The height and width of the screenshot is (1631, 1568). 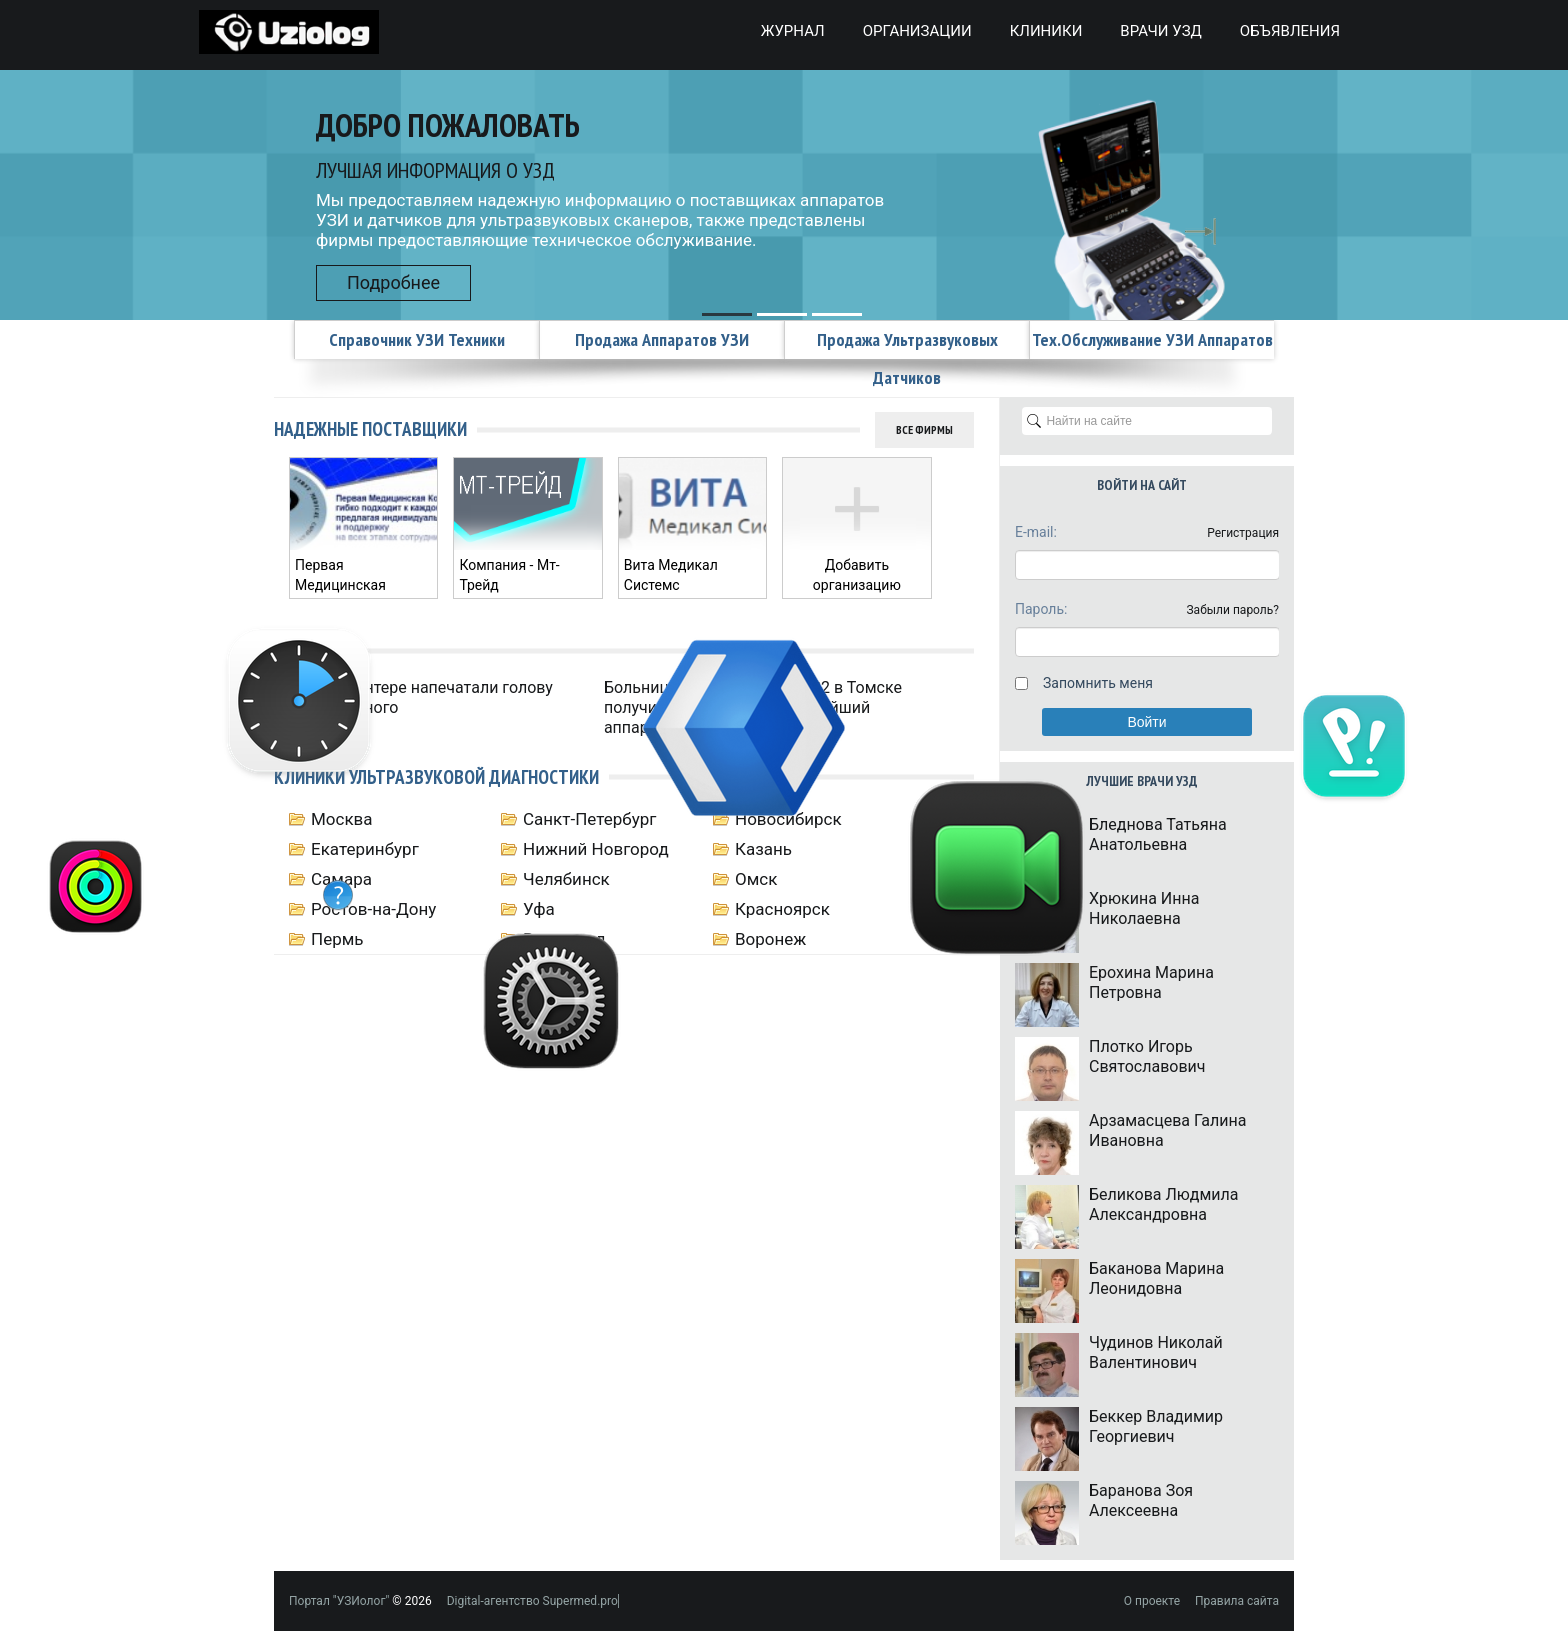 I want to click on launch Pop!_OS application, so click(x=1354, y=746).